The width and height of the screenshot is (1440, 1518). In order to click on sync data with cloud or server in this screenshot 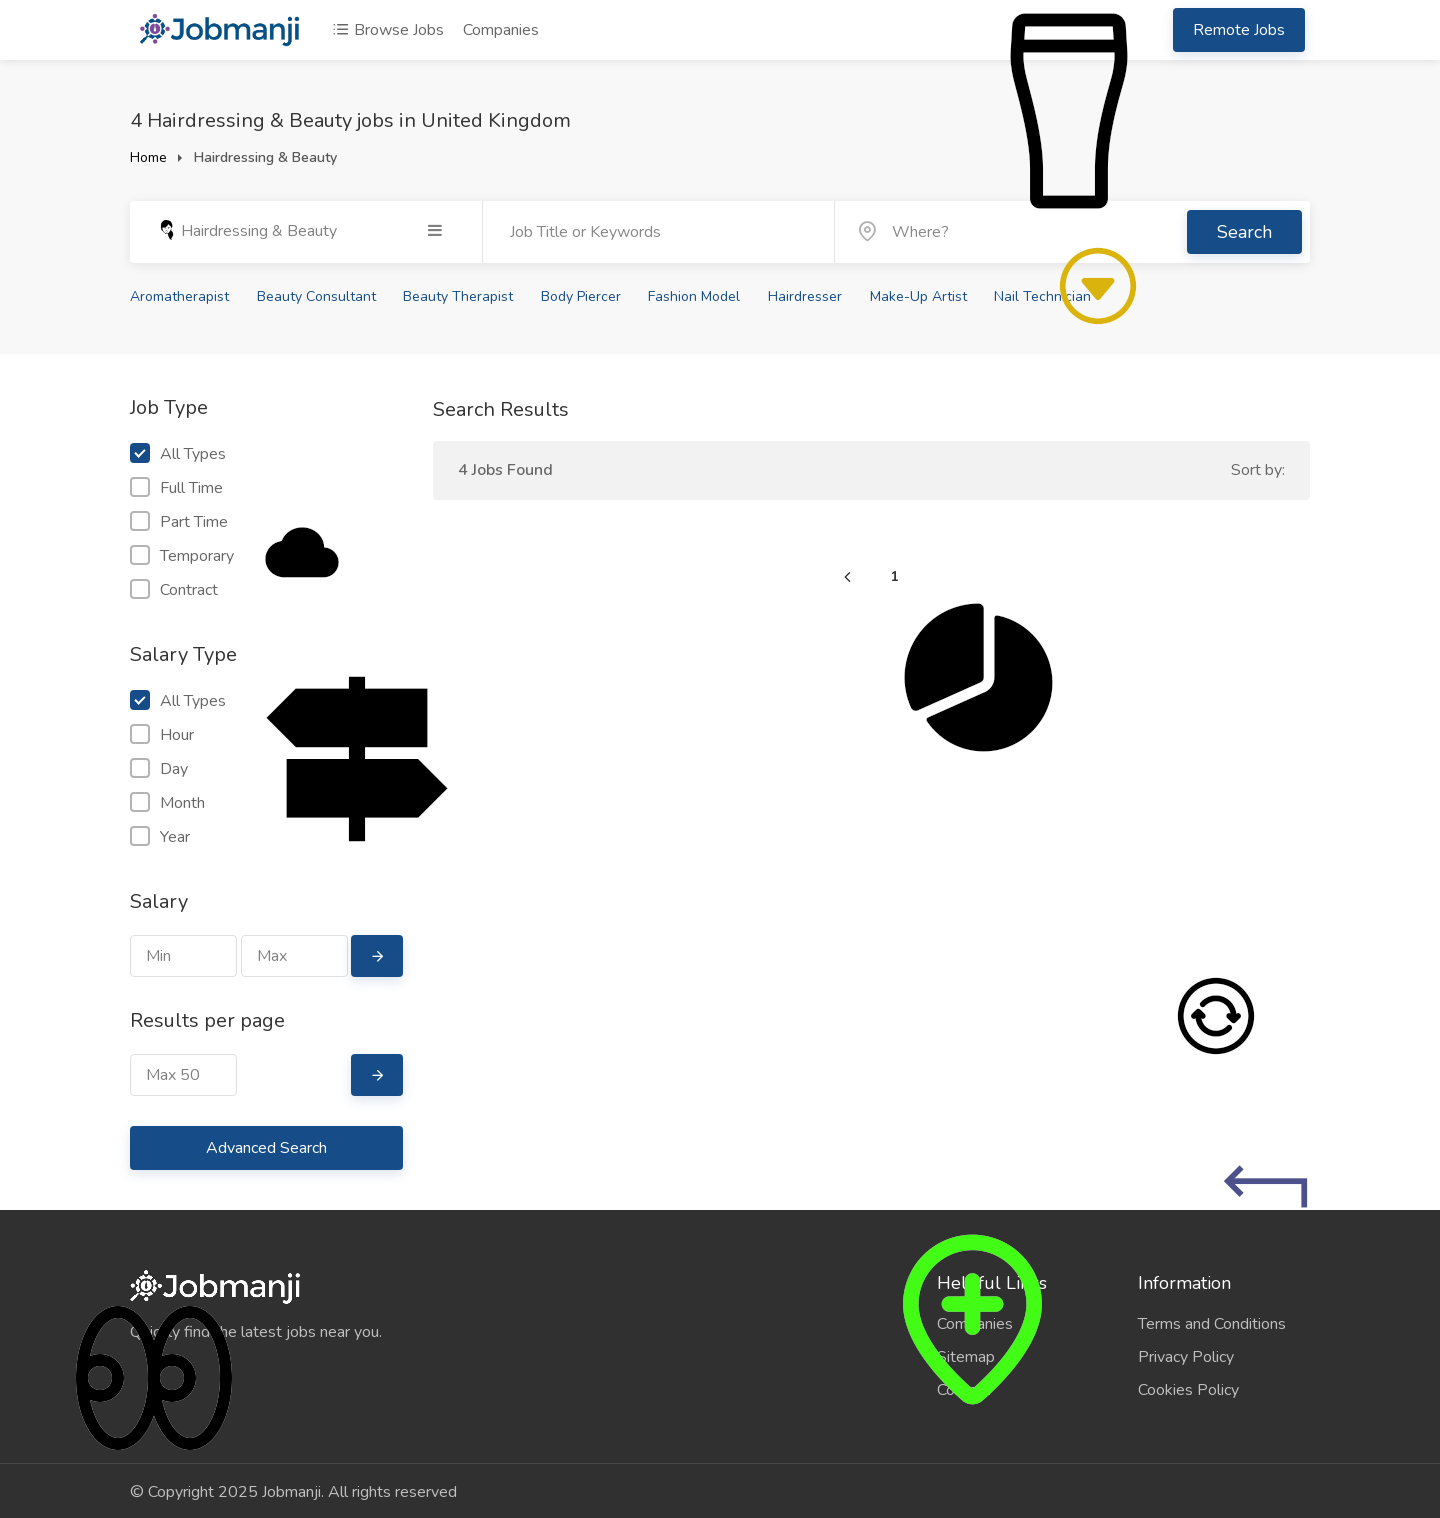, I will do `click(1216, 1016)`.